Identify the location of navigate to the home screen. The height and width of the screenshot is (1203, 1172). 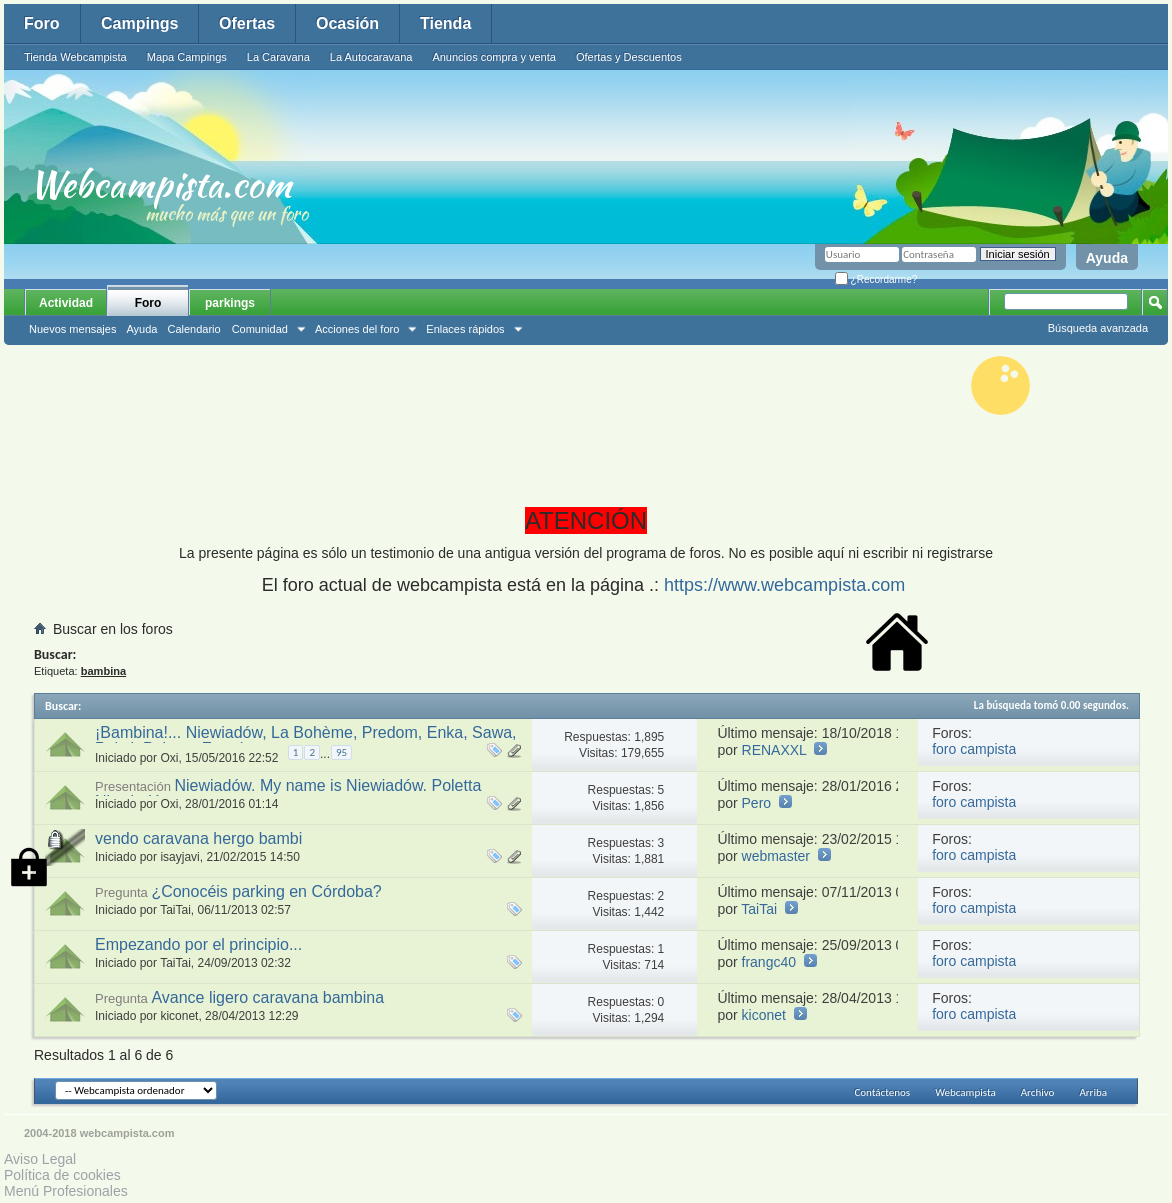
(897, 642).